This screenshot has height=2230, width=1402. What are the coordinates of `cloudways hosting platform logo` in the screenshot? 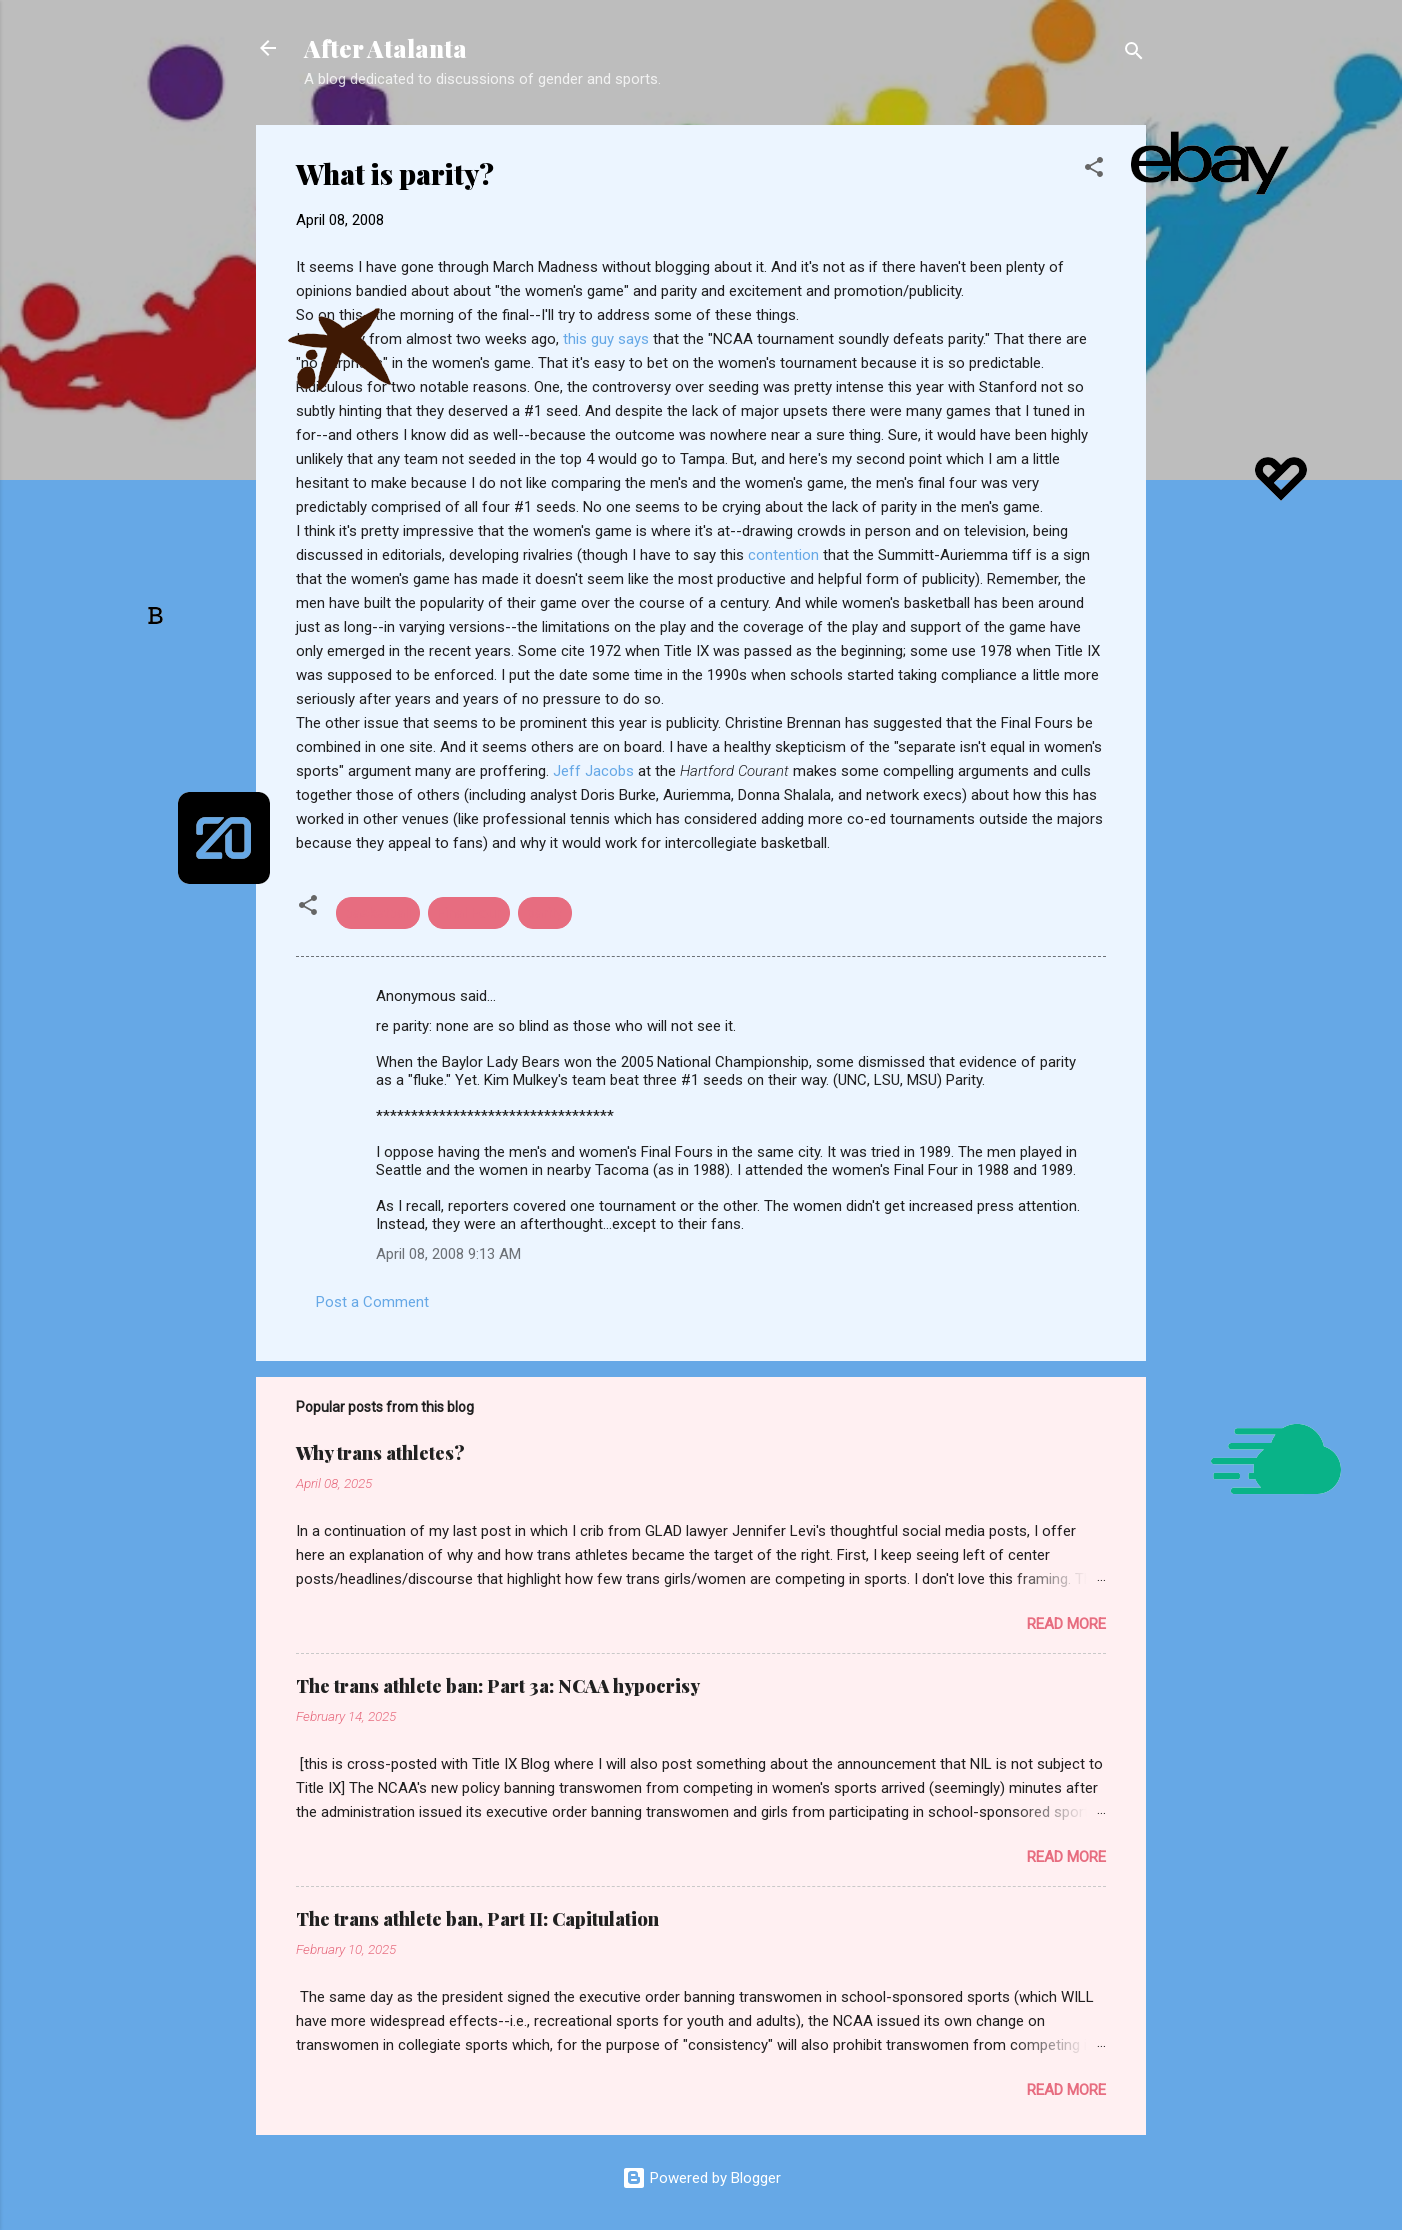 It's located at (1276, 1459).